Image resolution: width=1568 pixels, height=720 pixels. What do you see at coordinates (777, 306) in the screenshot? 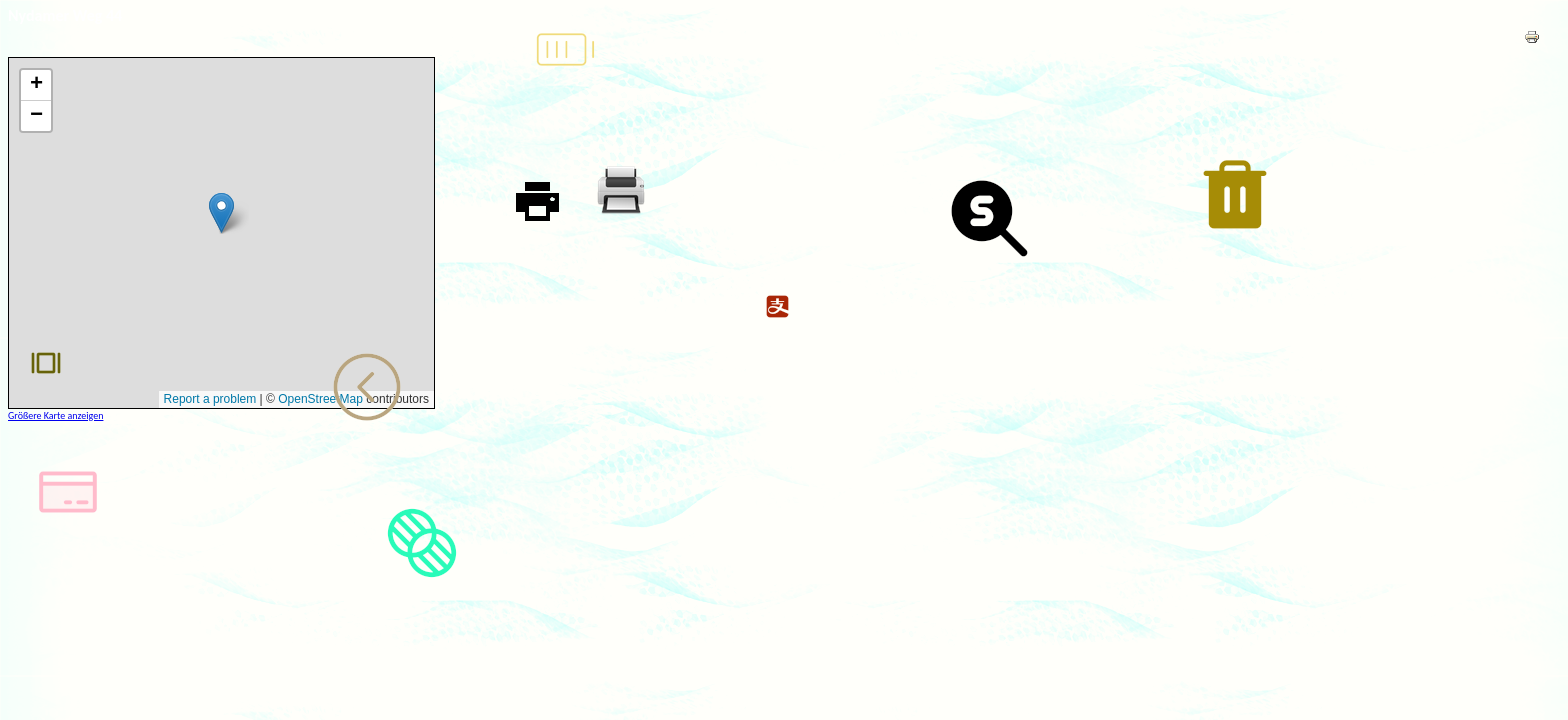
I see `pay with Alipay` at bounding box center [777, 306].